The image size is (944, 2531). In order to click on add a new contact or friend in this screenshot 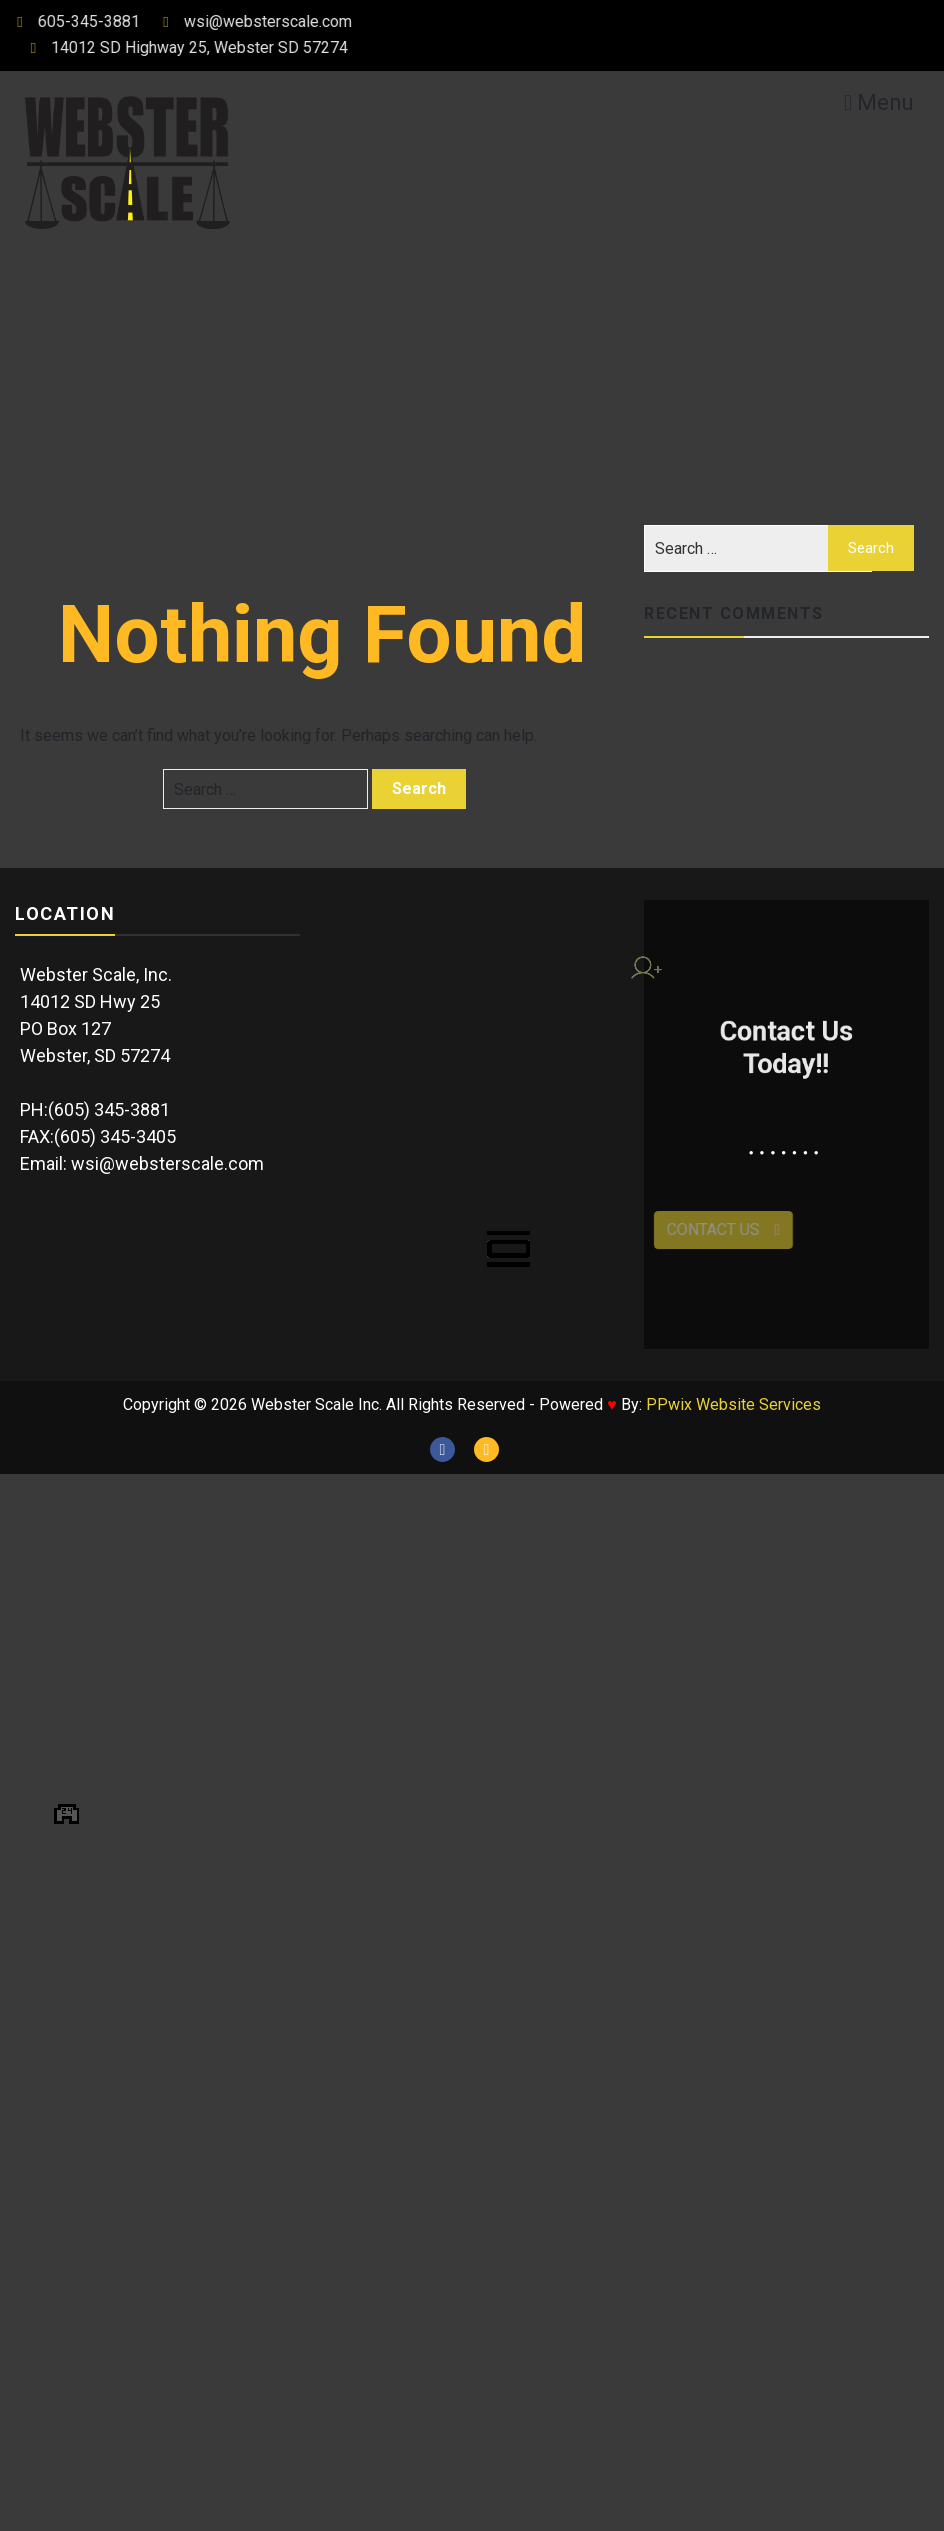, I will do `click(645, 968)`.